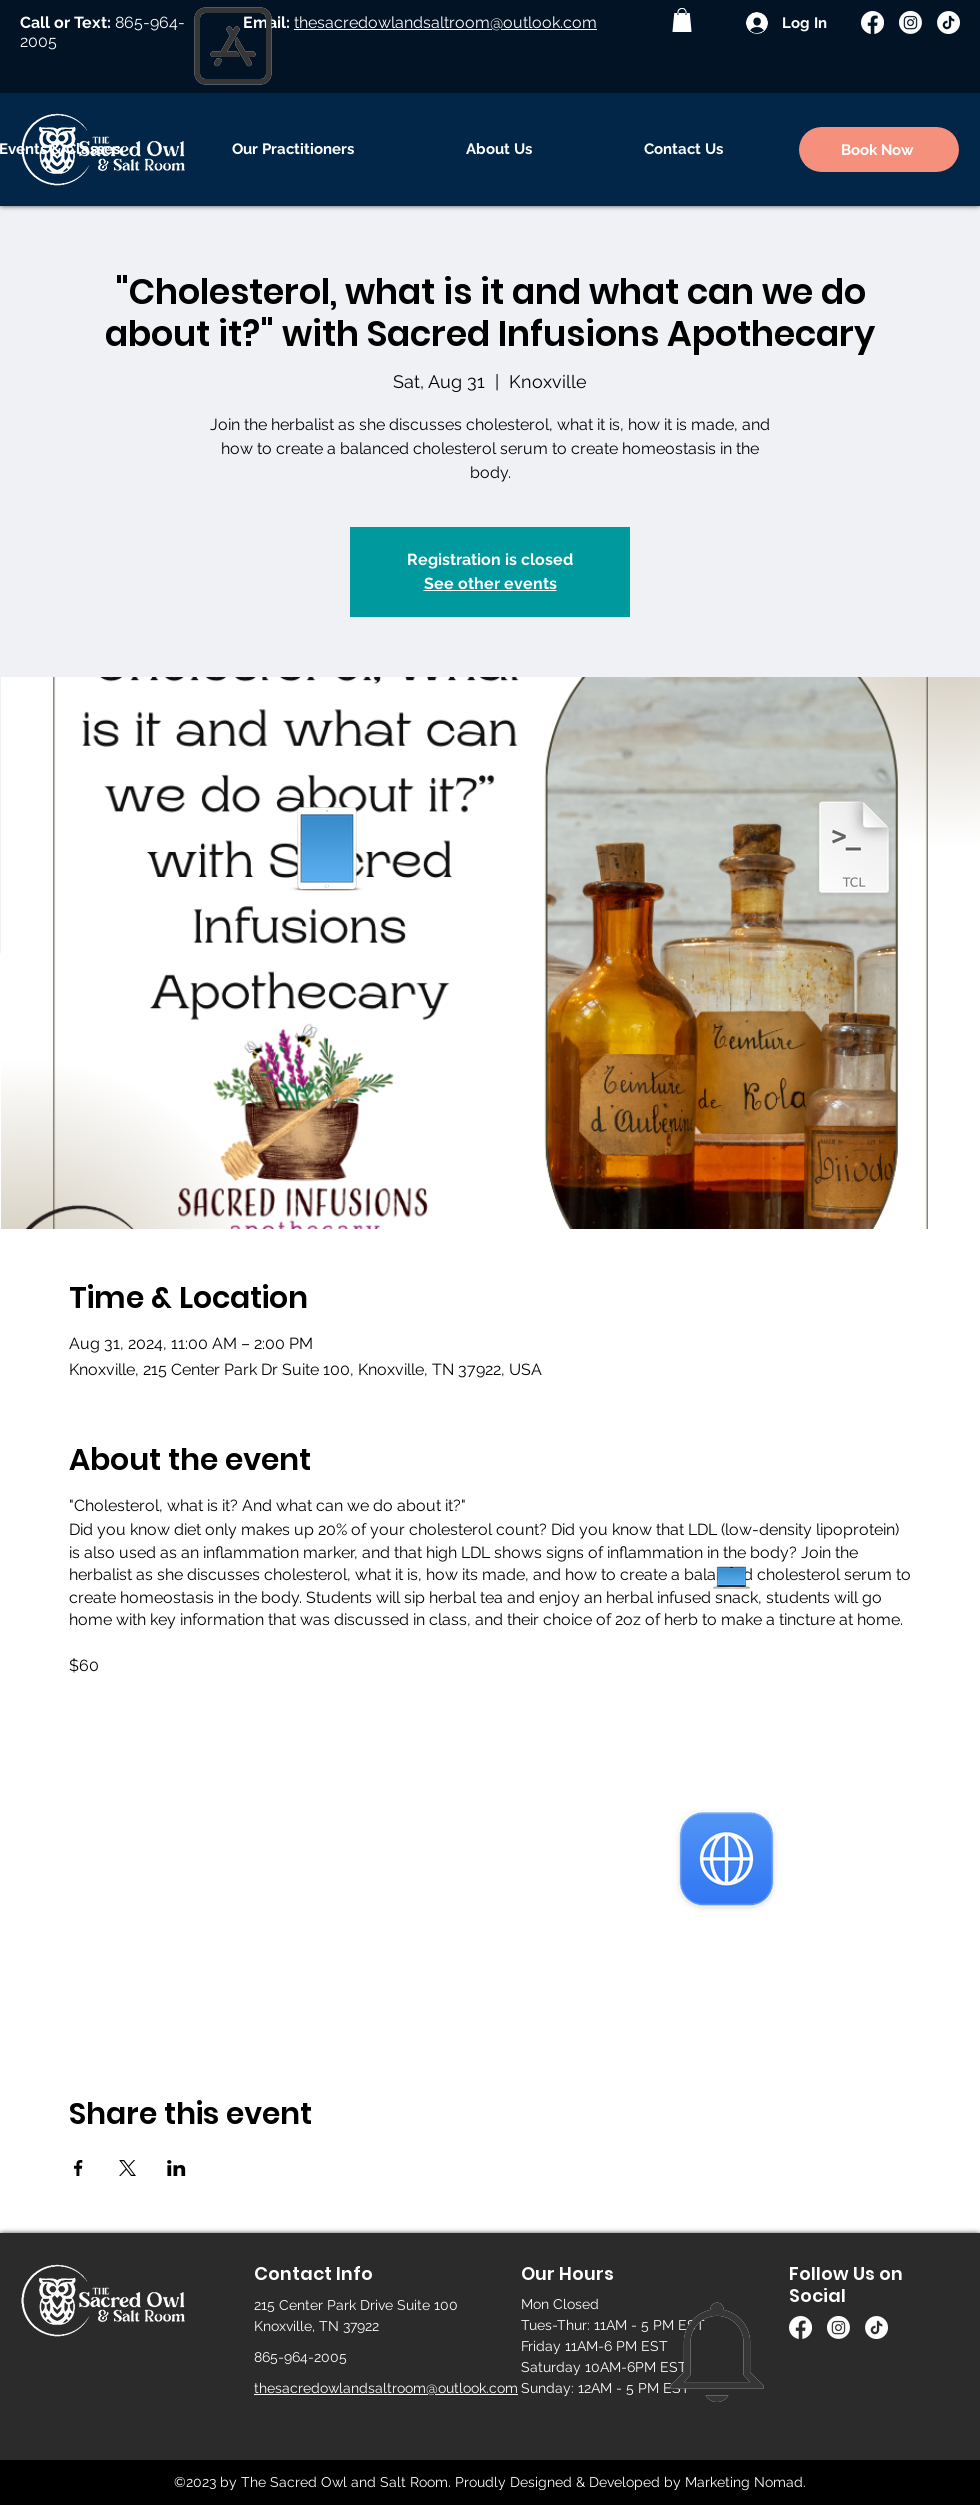 The height and width of the screenshot is (2505, 980). Describe the element at coordinates (726, 1860) in the screenshot. I see `open BitTorrent app settings` at that location.